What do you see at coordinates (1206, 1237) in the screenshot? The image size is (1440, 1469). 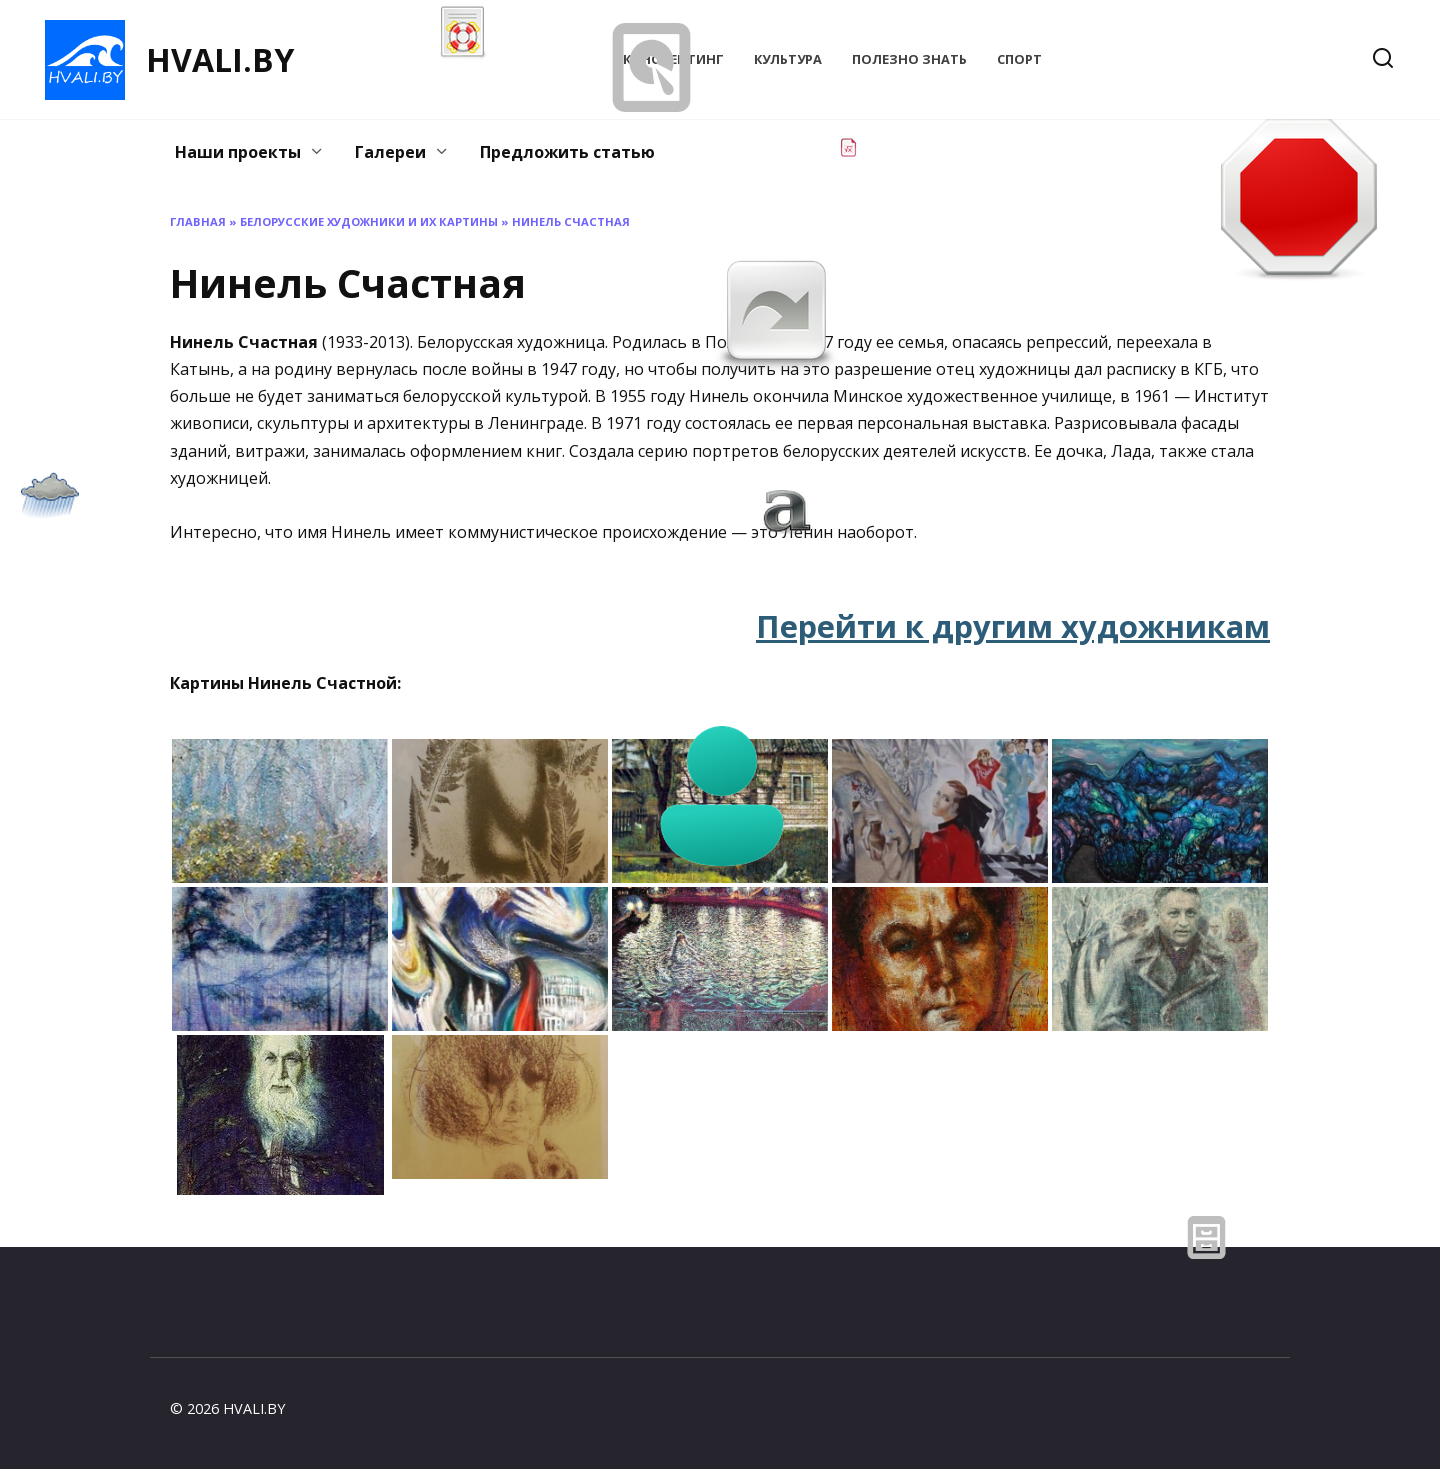 I see `open the file manager application` at bounding box center [1206, 1237].